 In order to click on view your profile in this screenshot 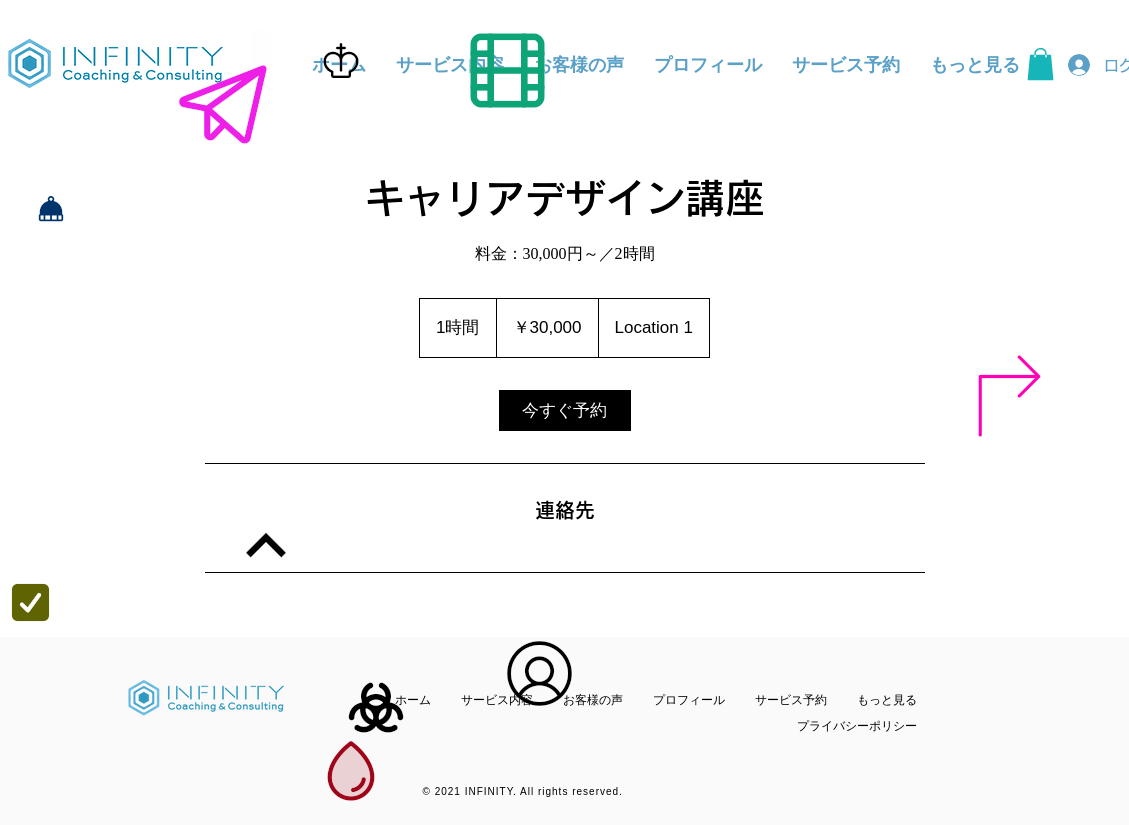, I will do `click(539, 673)`.